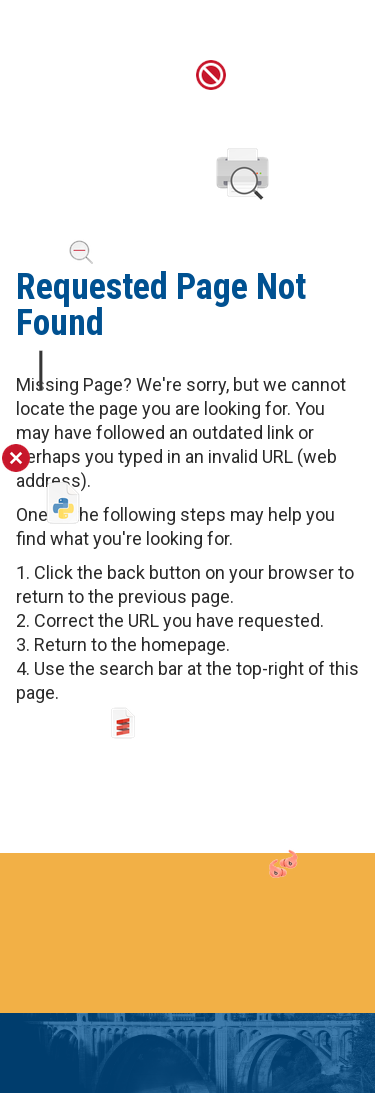  Describe the element at coordinates (211, 75) in the screenshot. I see `delete or remove selected item` at that location.